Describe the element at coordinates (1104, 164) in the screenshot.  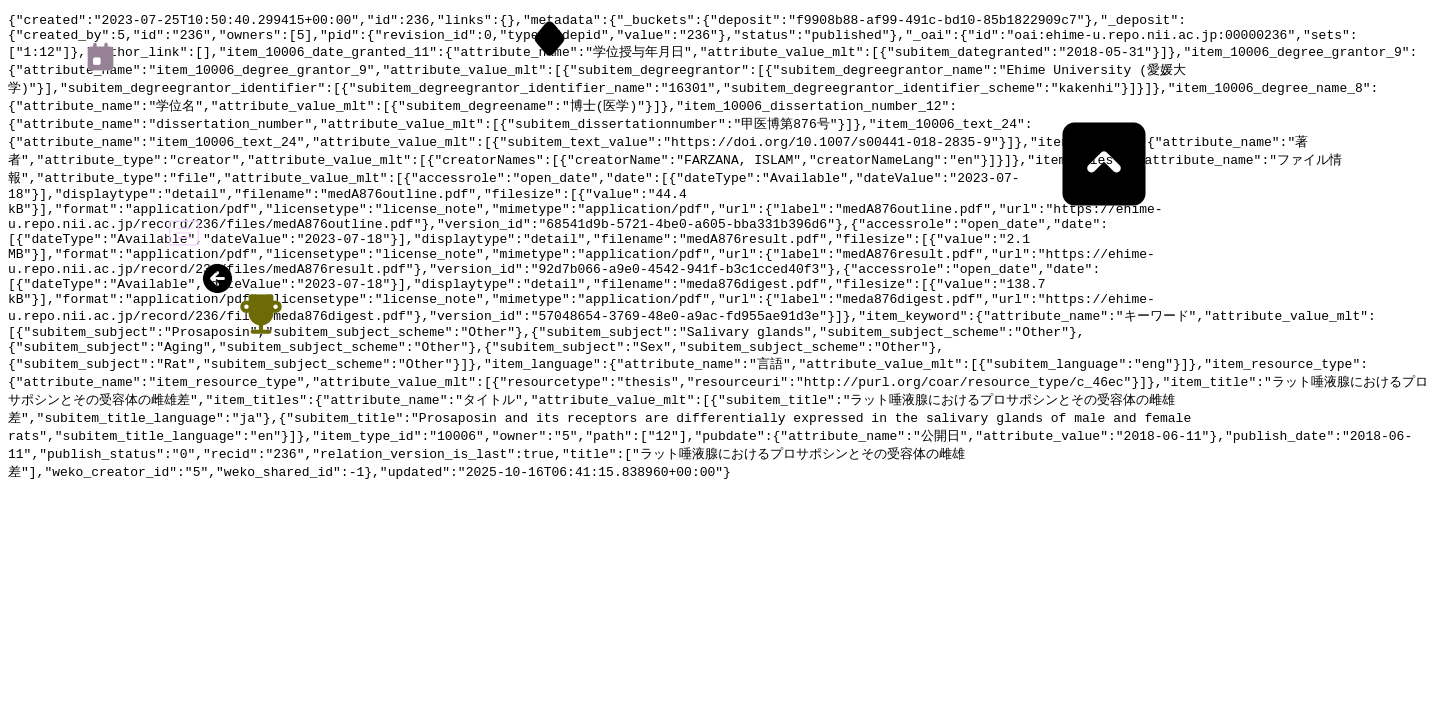
I see `collapse an expanded section` at that location.